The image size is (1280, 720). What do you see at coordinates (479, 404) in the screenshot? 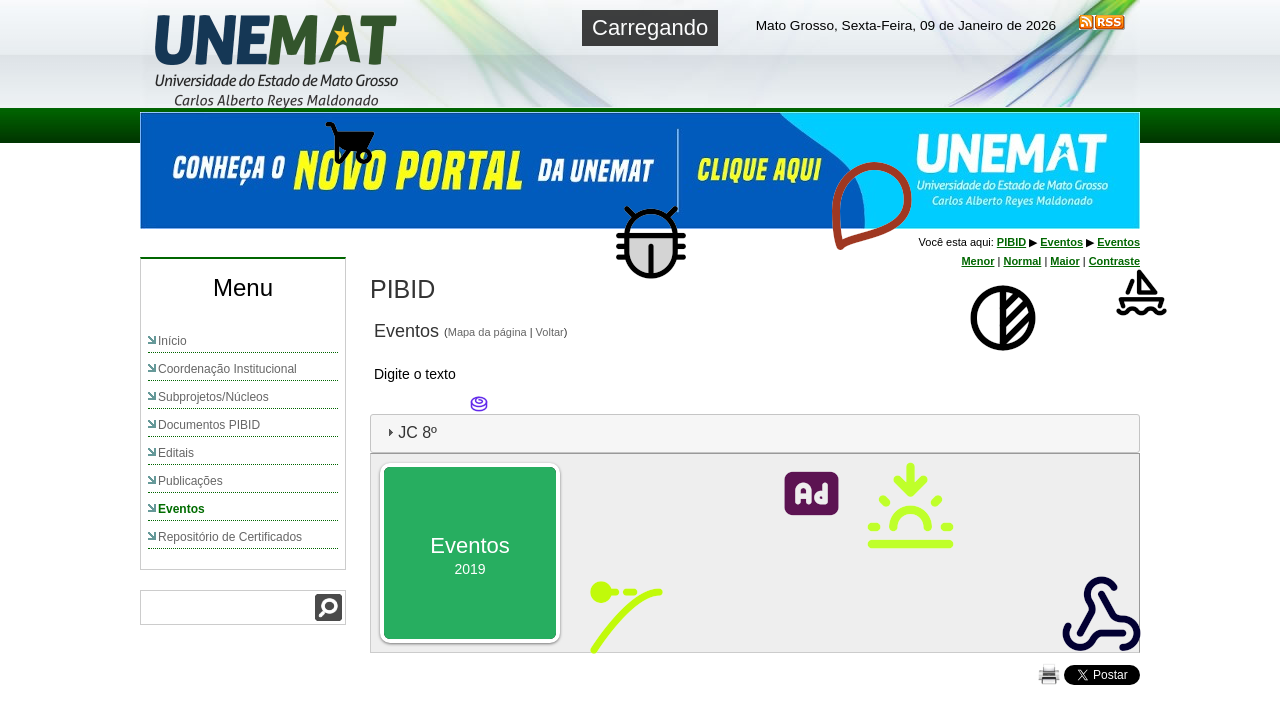
I see `browse bakery or dessert options` at bounding box center [479, 404].